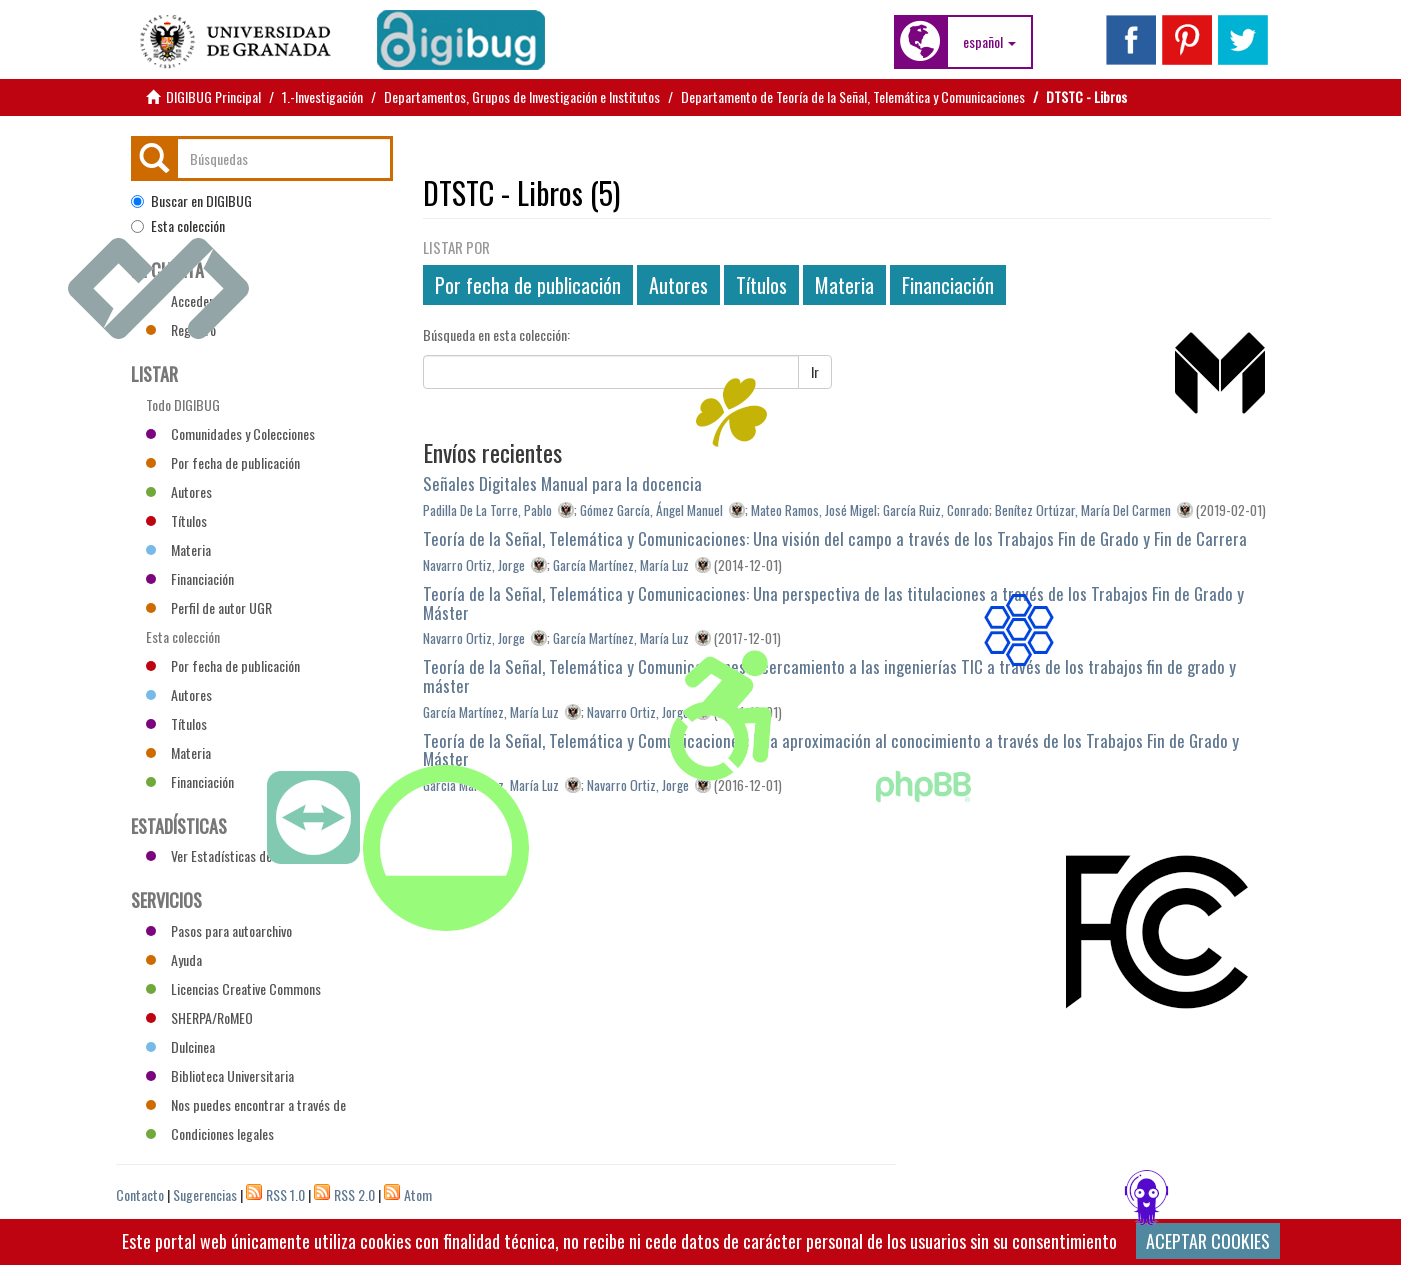 This screenshot has width=1401, height=1265. Describe the element at coordinates (313, 817) in the screenshot. I see `launch teamviewer remote desktop application` at that location.